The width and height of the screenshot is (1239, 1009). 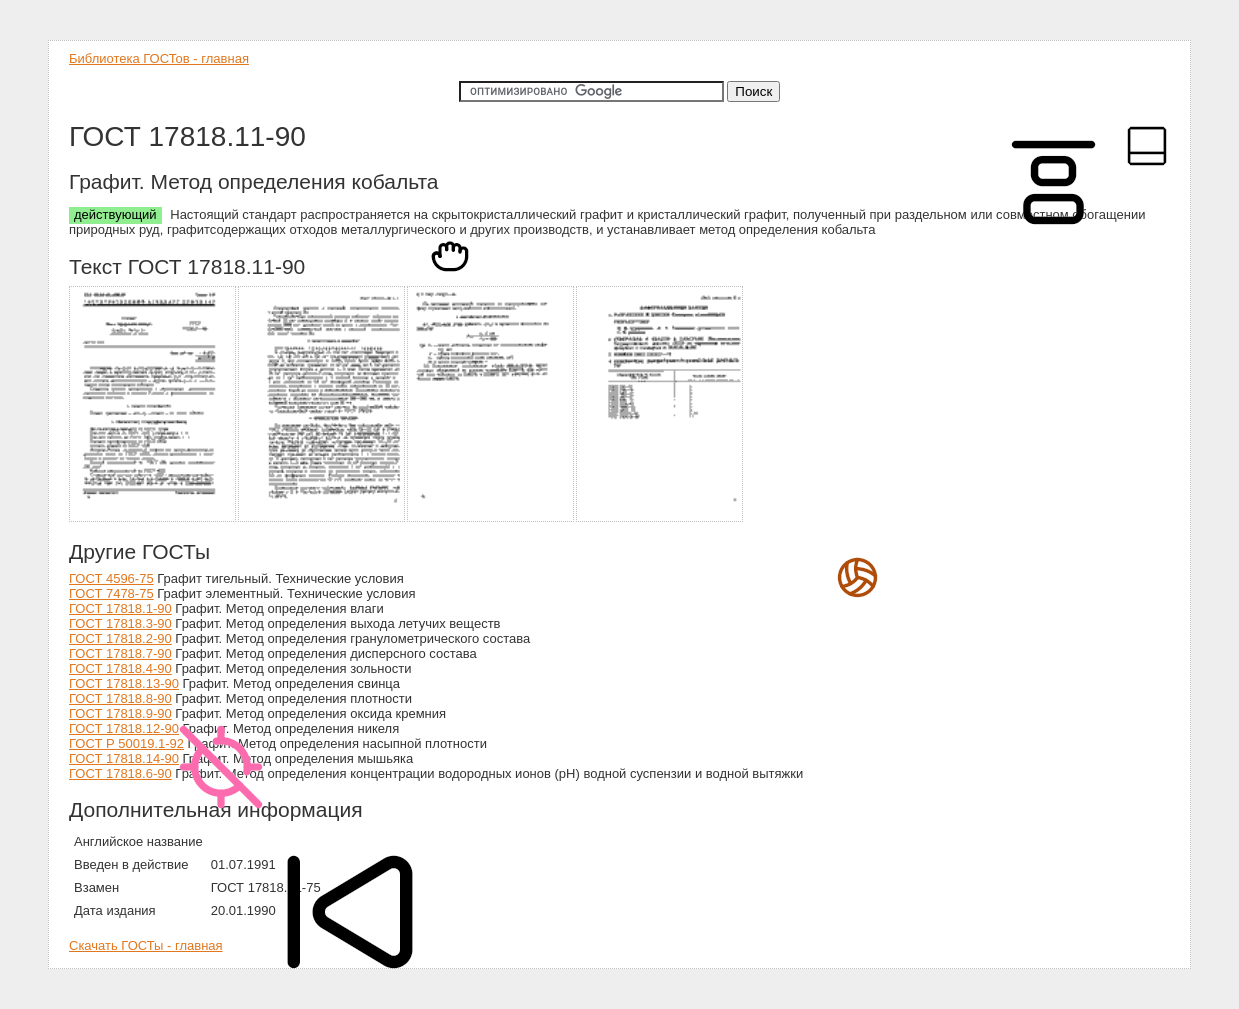 I want to click on drag to reorder items, so click(x=450, y=253).